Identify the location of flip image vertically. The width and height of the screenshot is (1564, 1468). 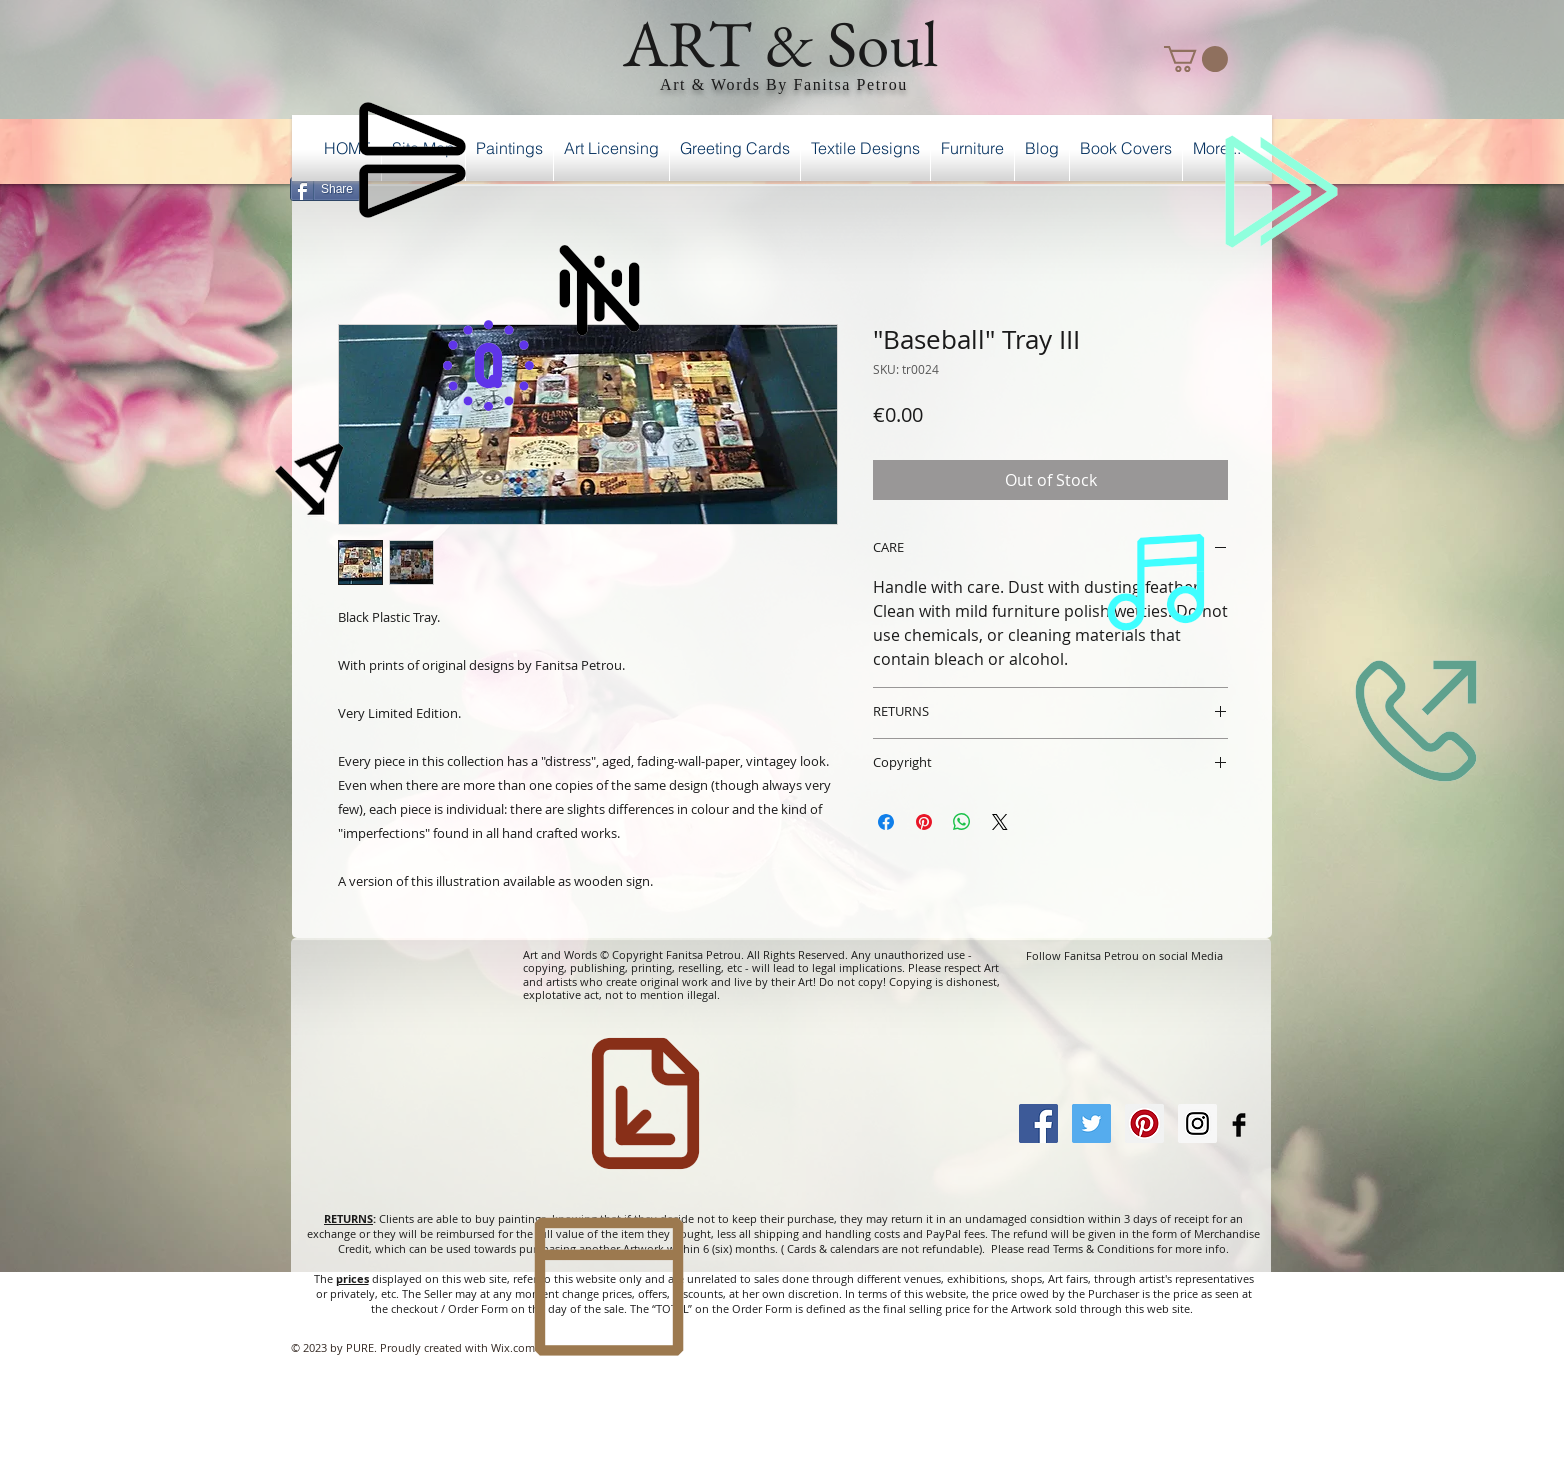
(408, 160).